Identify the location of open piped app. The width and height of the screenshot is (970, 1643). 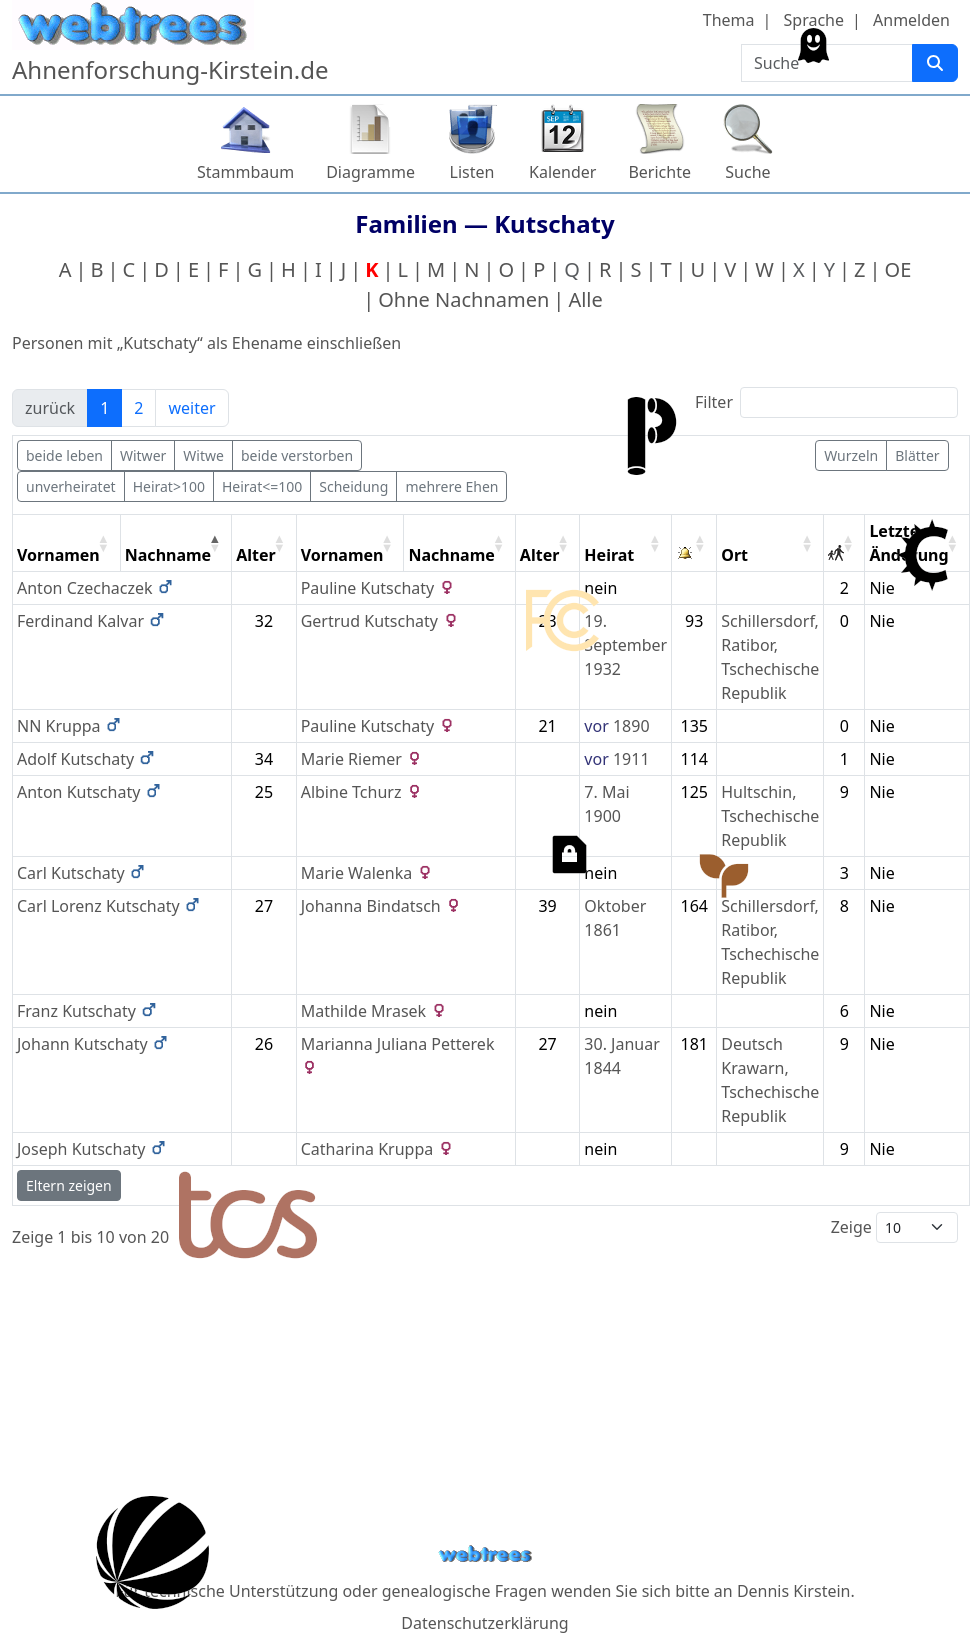
(652, 436).